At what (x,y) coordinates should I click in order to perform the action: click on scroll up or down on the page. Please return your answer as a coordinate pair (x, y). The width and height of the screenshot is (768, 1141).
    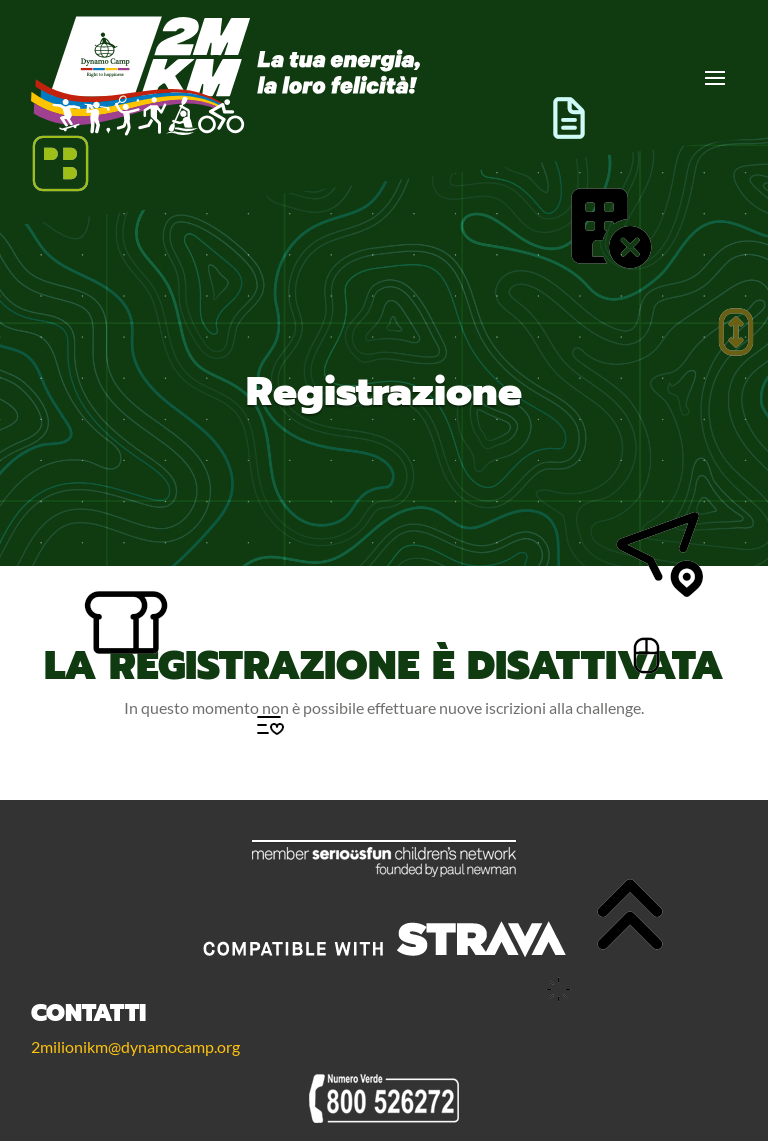
    Looking at the image, I should click on (736, 332).